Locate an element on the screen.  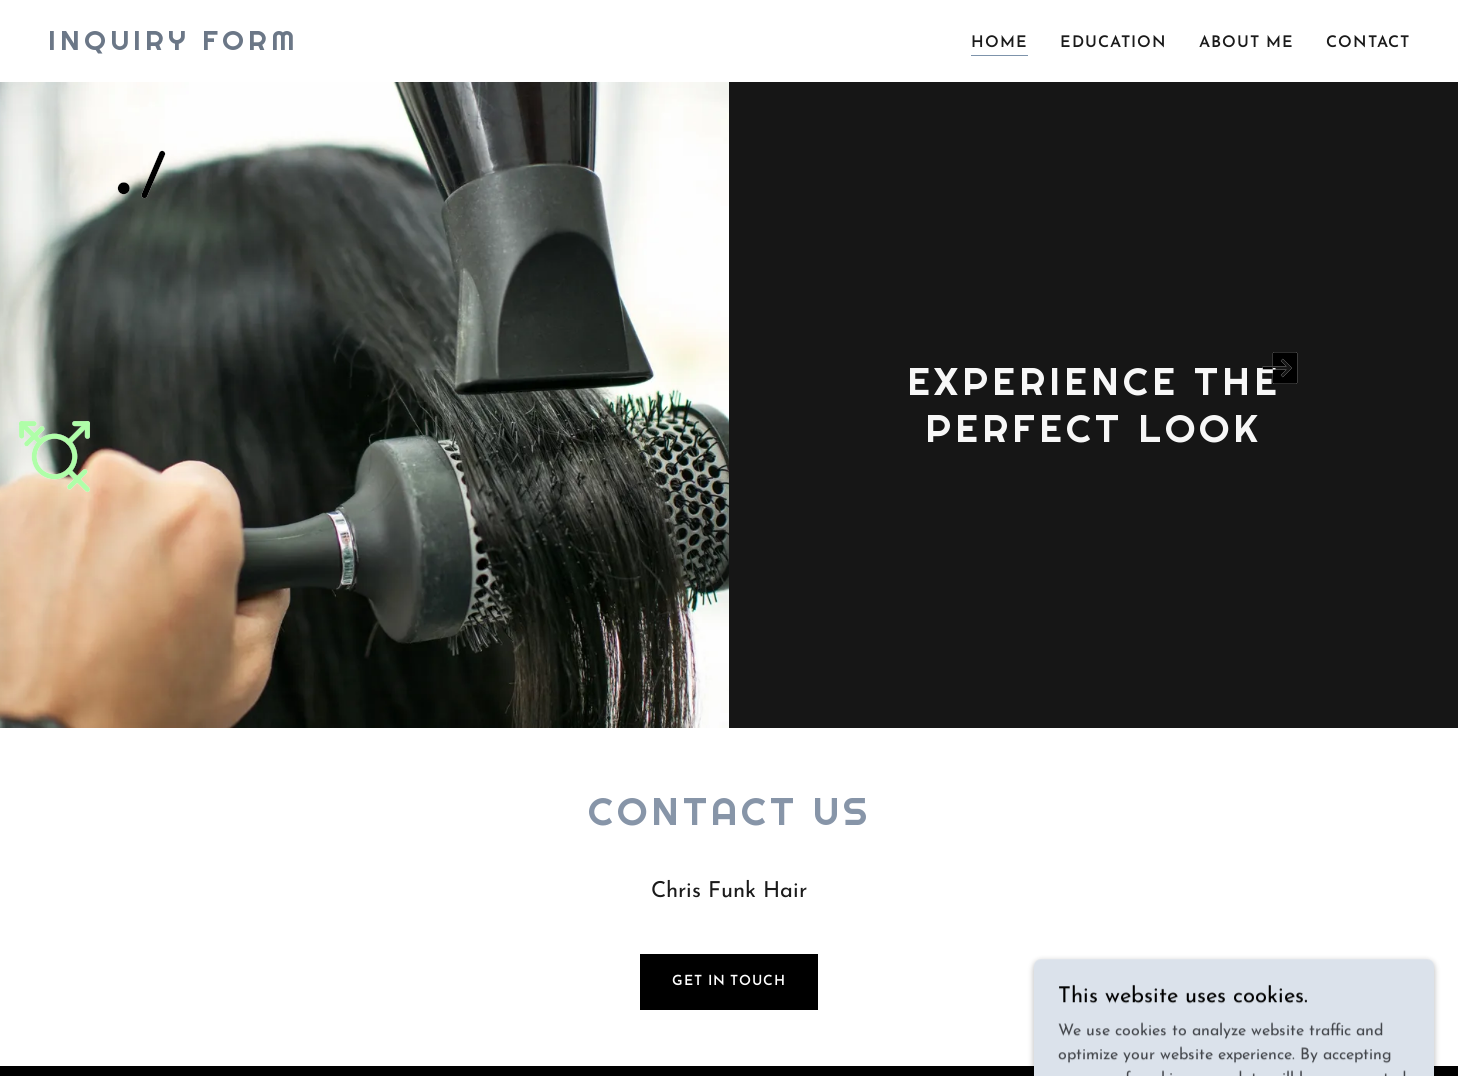
indicates a relative file path reference is located at coordinates (141, 174).